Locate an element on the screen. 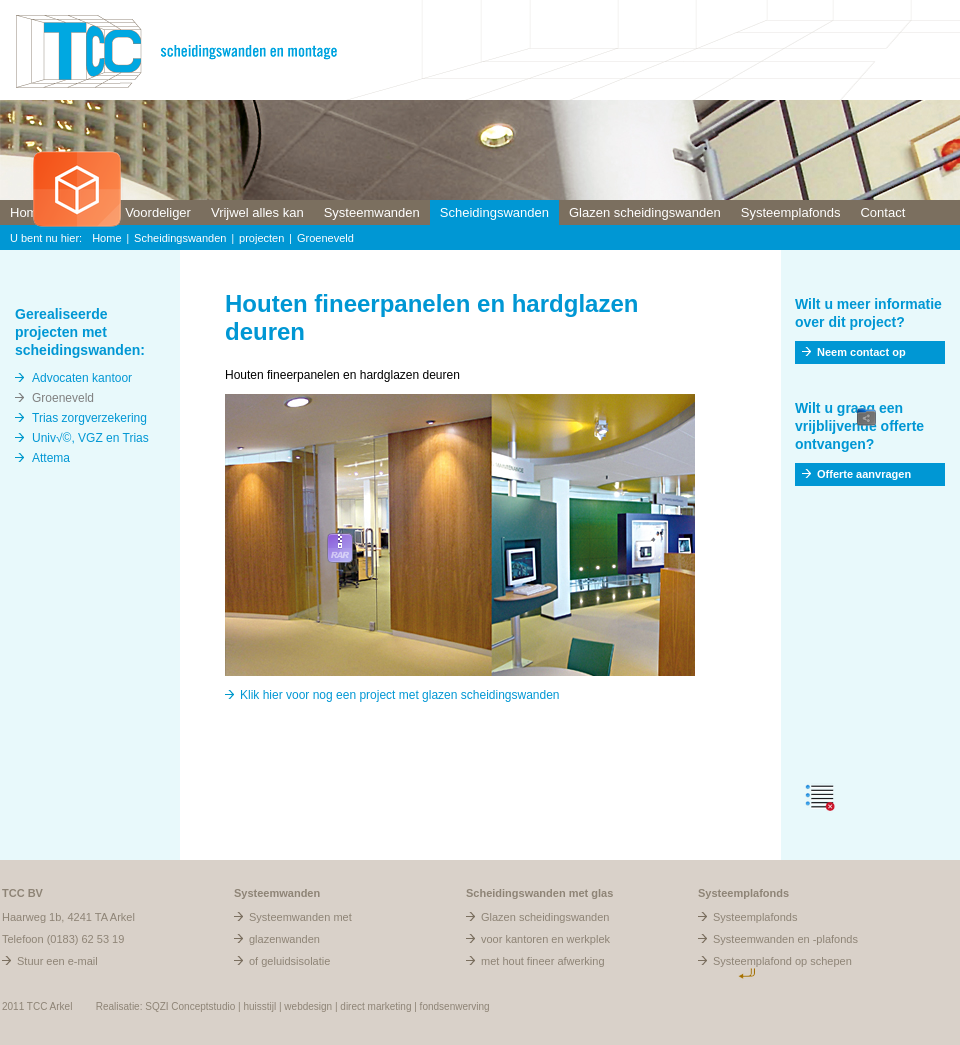 Image resolution: width=960 pixels, height=1045 pixels. indicates a RAR compressed archive file is located at coordinates (340, 548).